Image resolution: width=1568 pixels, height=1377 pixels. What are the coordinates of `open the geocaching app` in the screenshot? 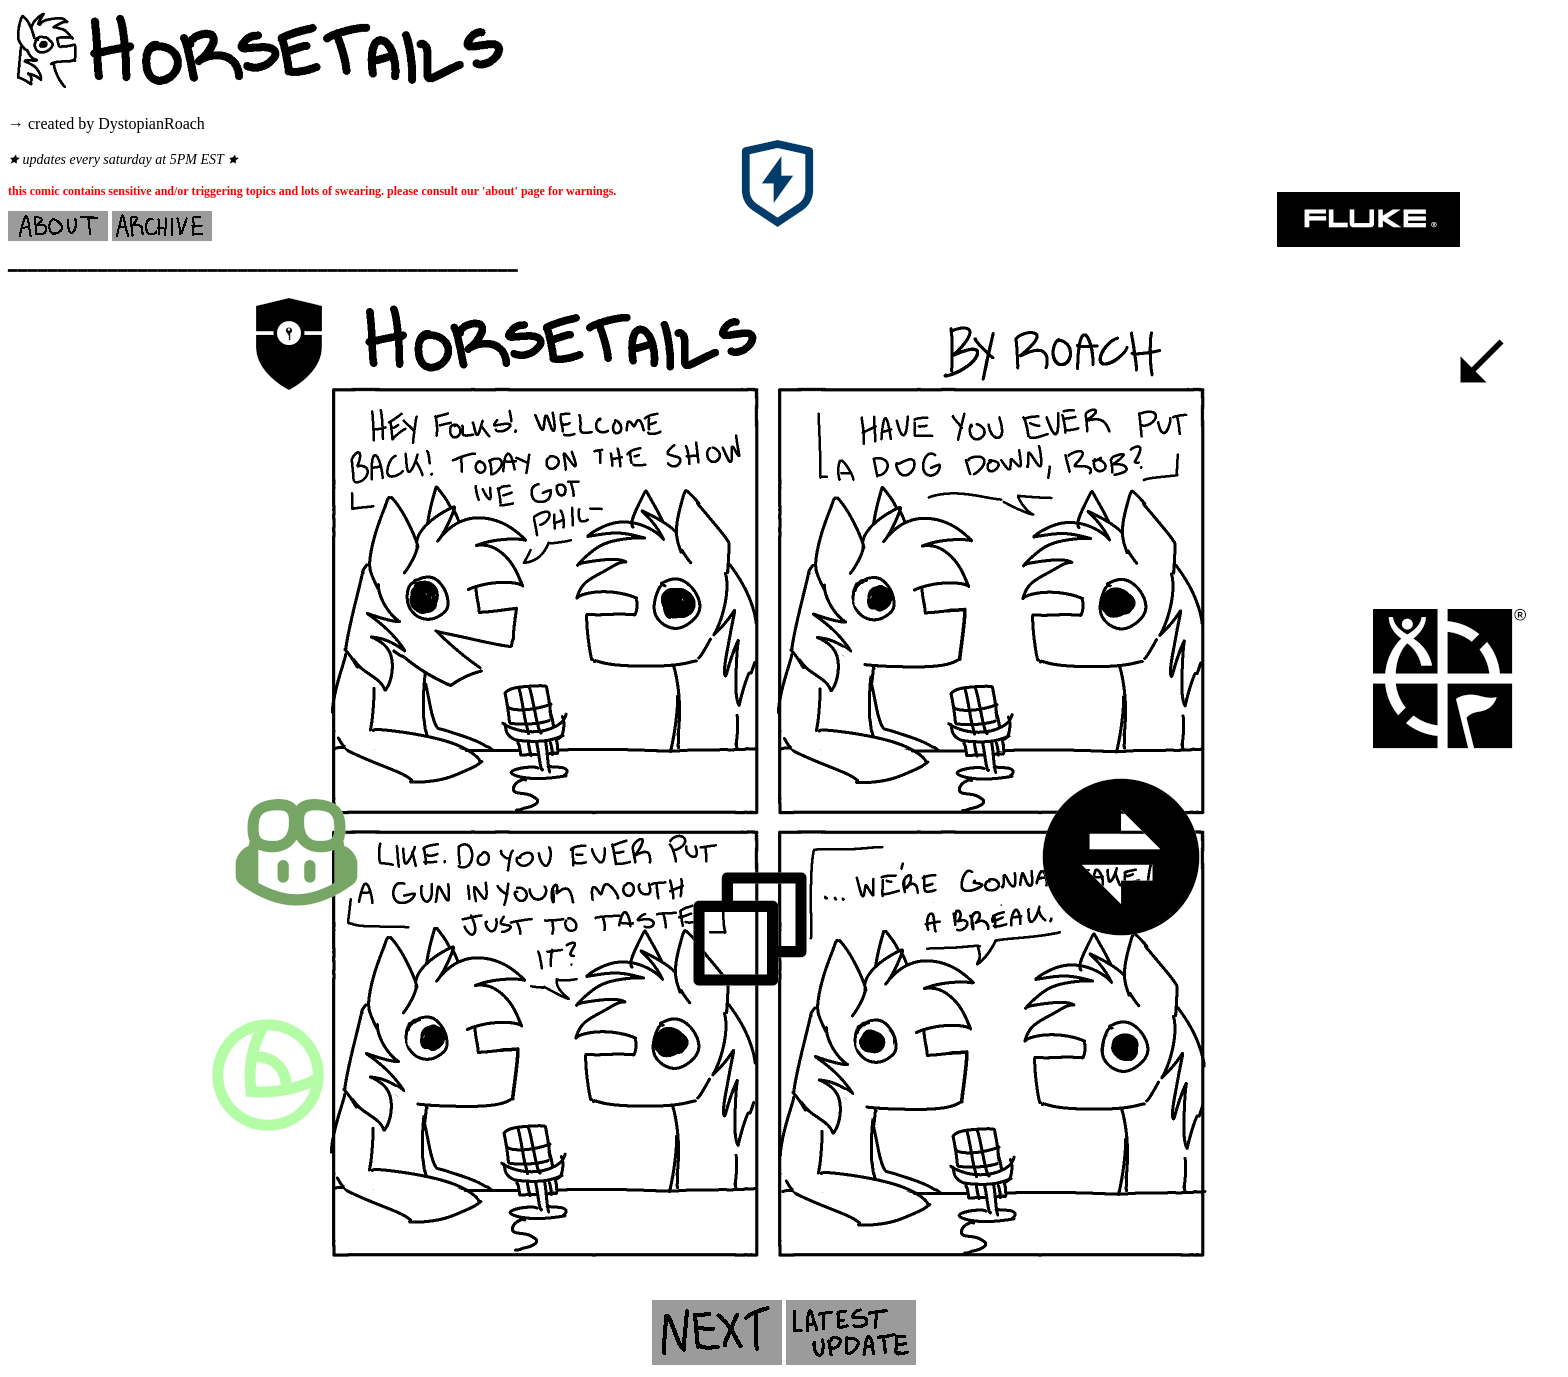 It's located at (1449, 678).